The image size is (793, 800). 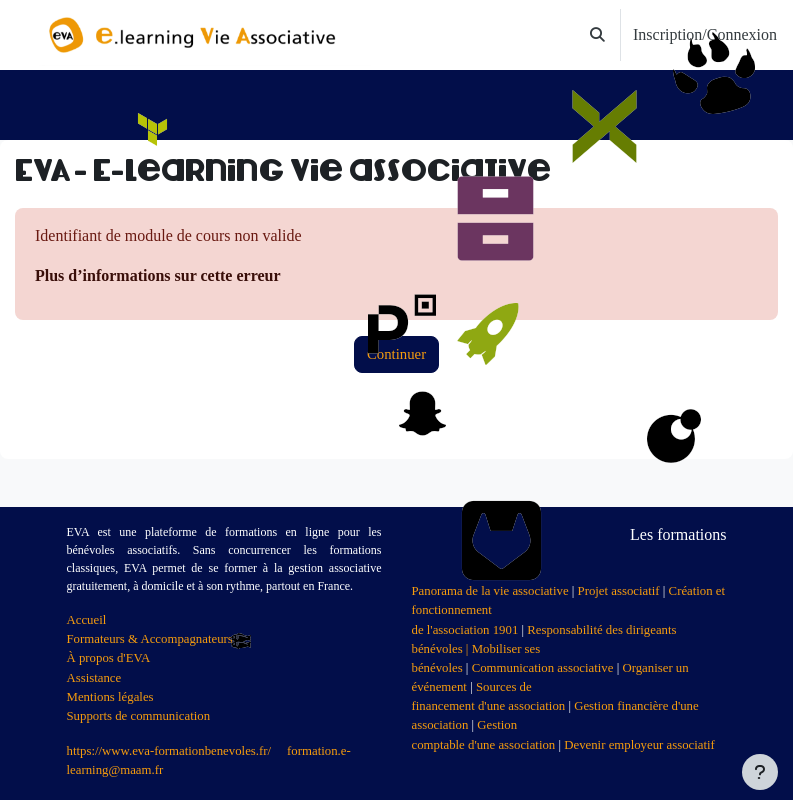 I want to click on access archived files or documents, so click(x=495, y=218).